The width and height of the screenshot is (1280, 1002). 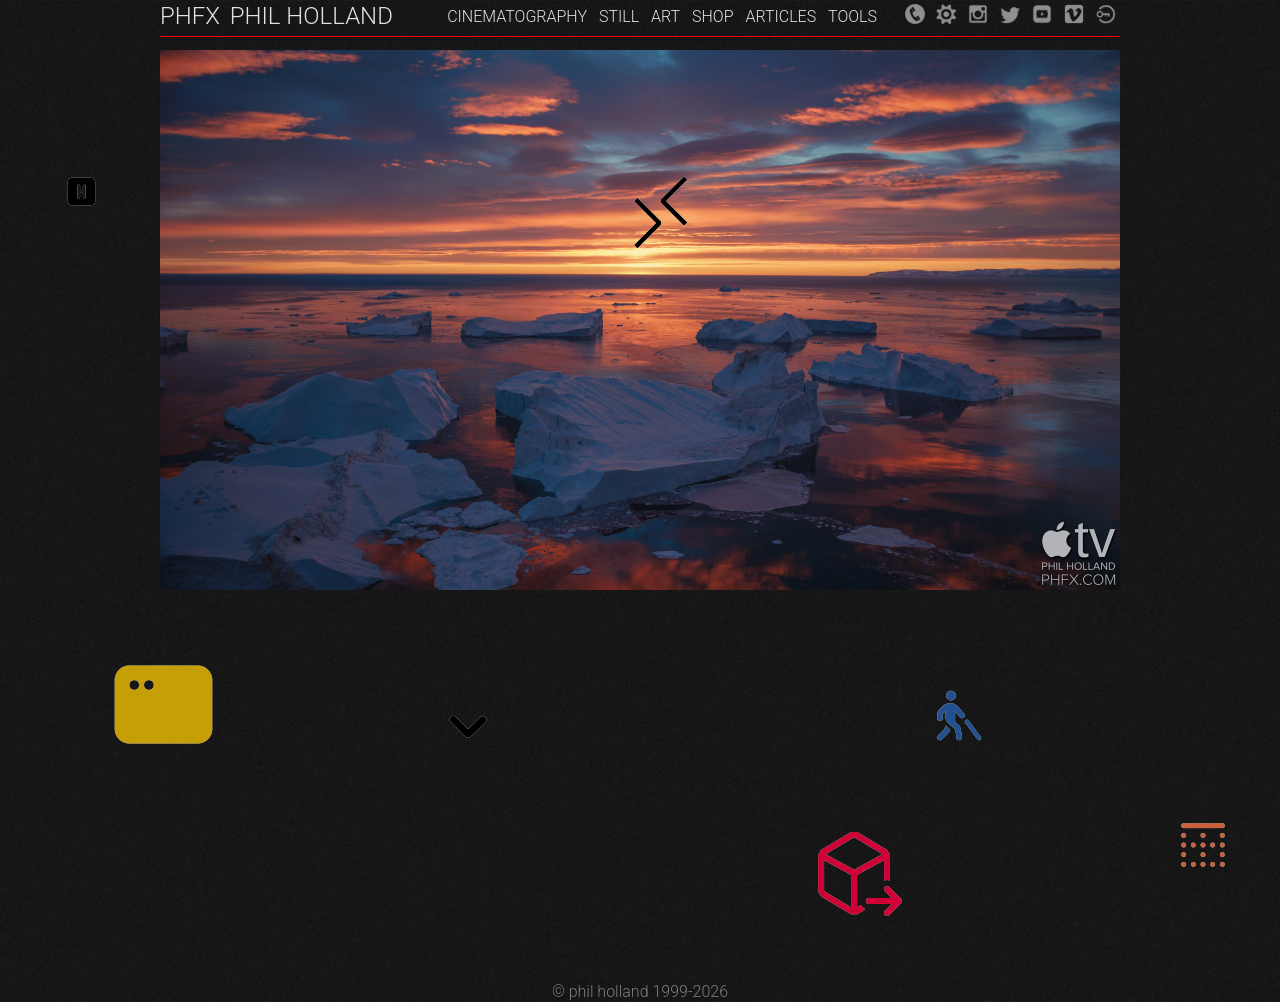 I want to click on hospital or healthcare location marker, so click(x=81, y=191).